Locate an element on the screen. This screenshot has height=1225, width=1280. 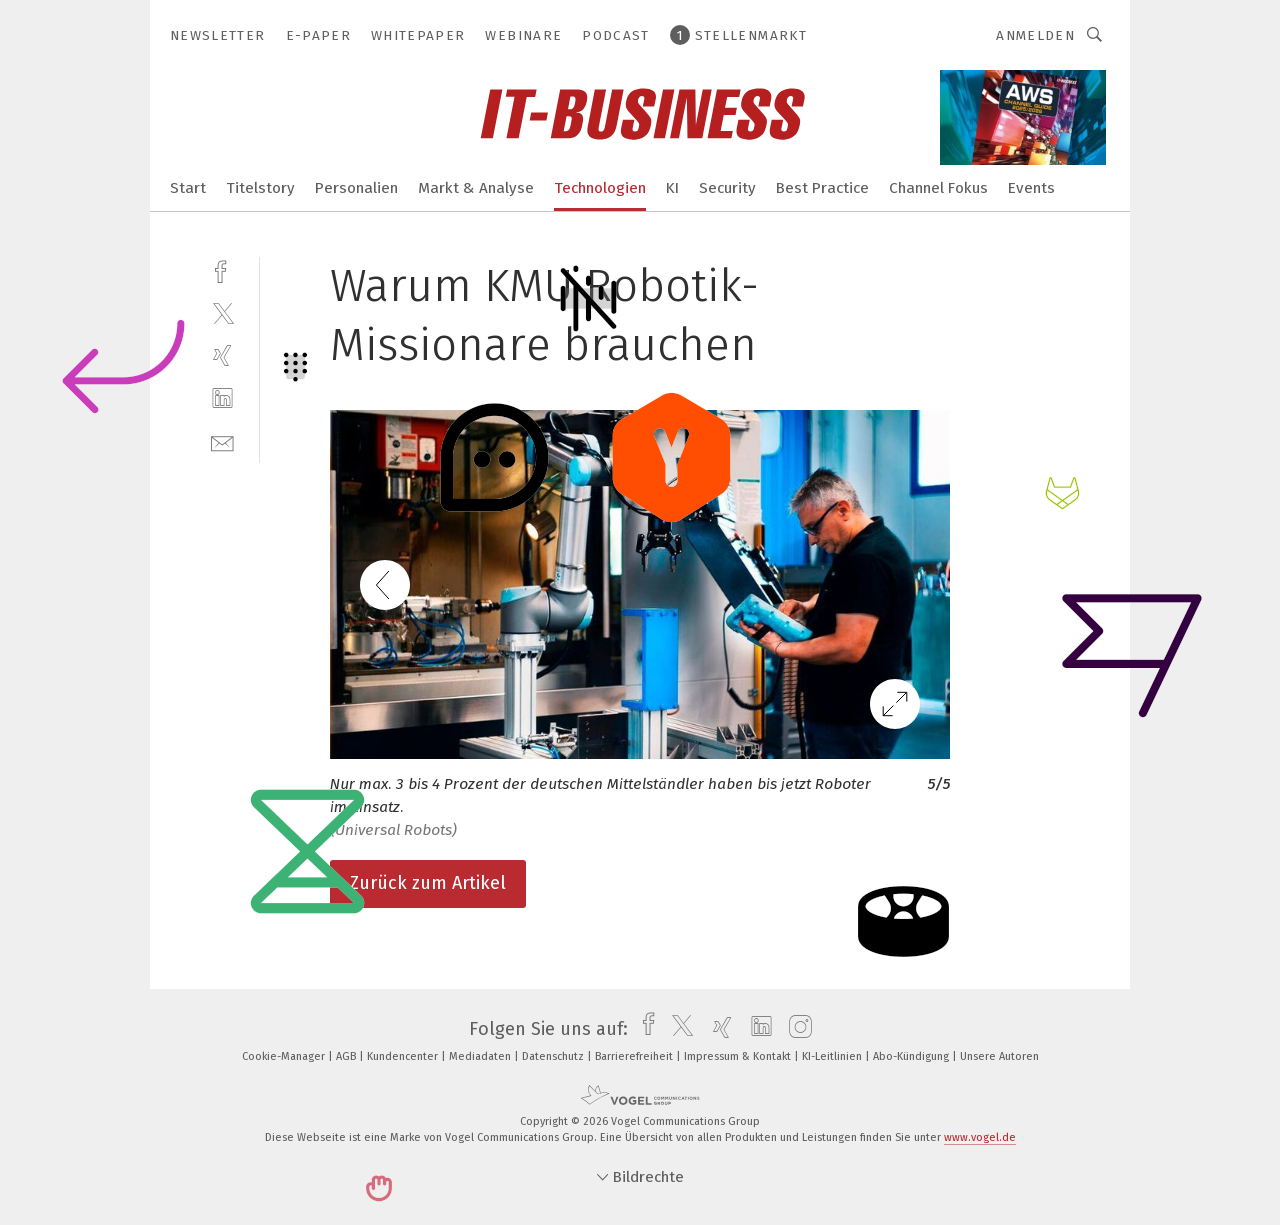
audio waveform disabled or muted is located at coordinates (588, 298).